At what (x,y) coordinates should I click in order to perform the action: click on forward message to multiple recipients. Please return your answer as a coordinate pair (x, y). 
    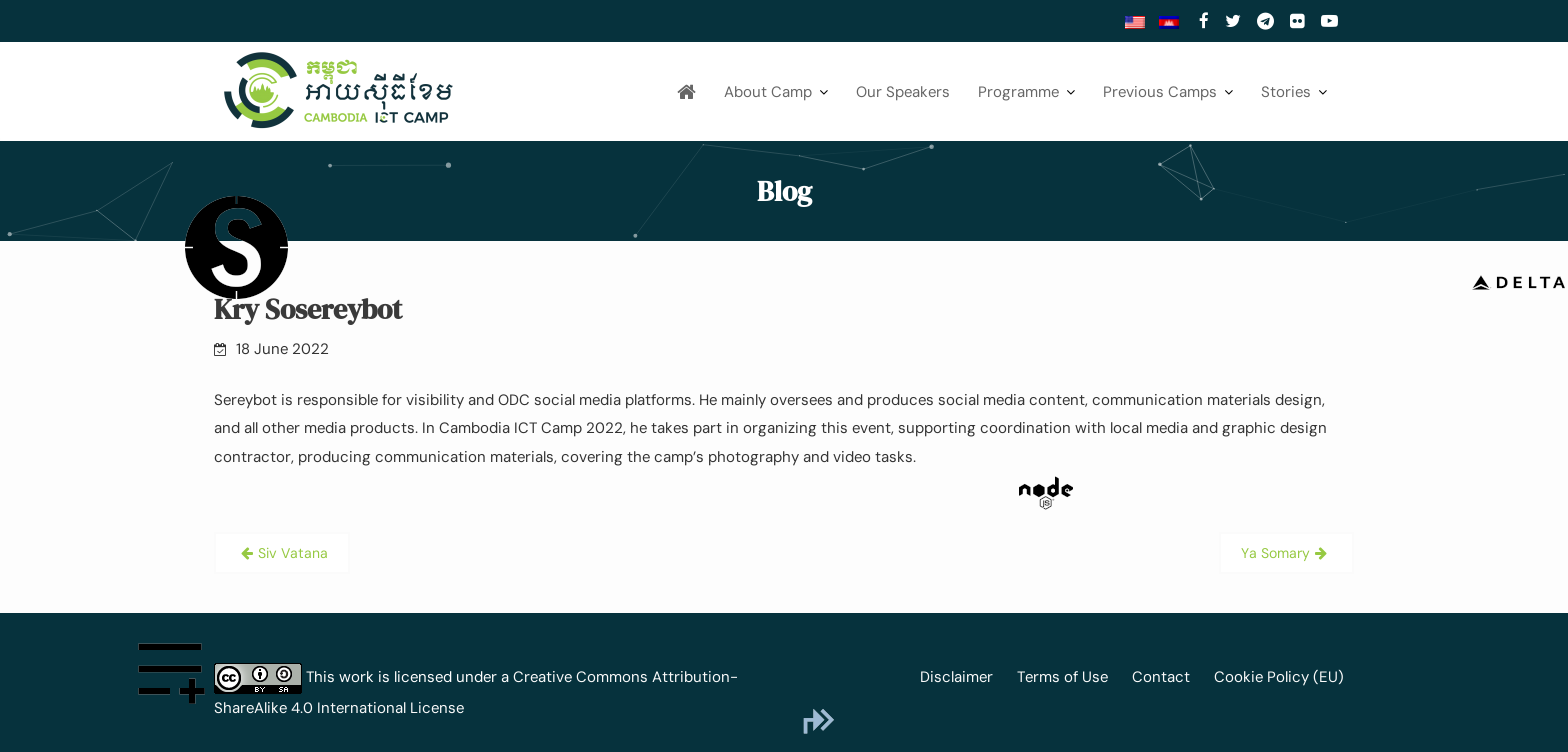
    Looking at the image, I should click on (817, 721).